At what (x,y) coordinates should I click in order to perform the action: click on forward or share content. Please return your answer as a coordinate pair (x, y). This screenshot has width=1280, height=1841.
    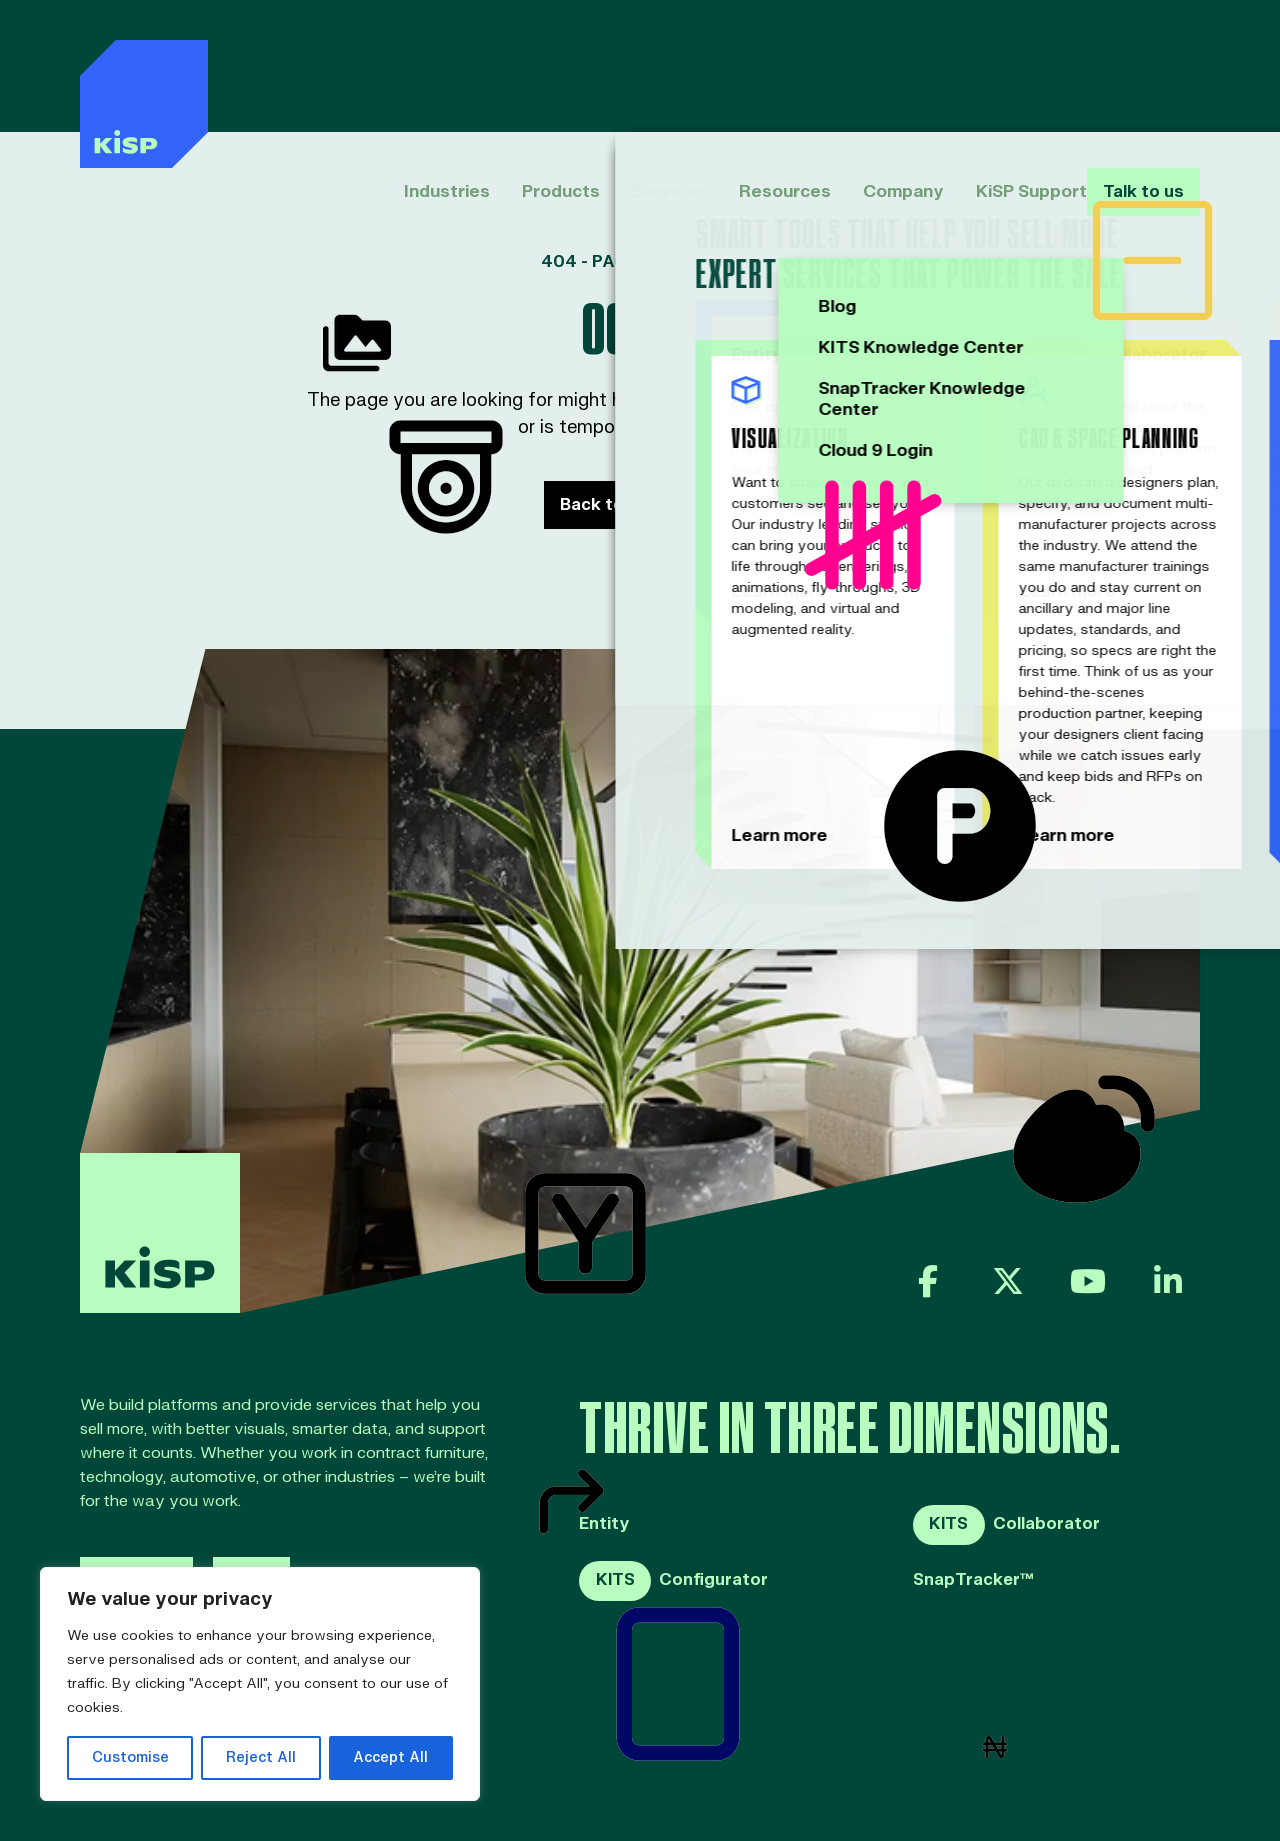
    Looking at the image, I should click on (569, 1503).